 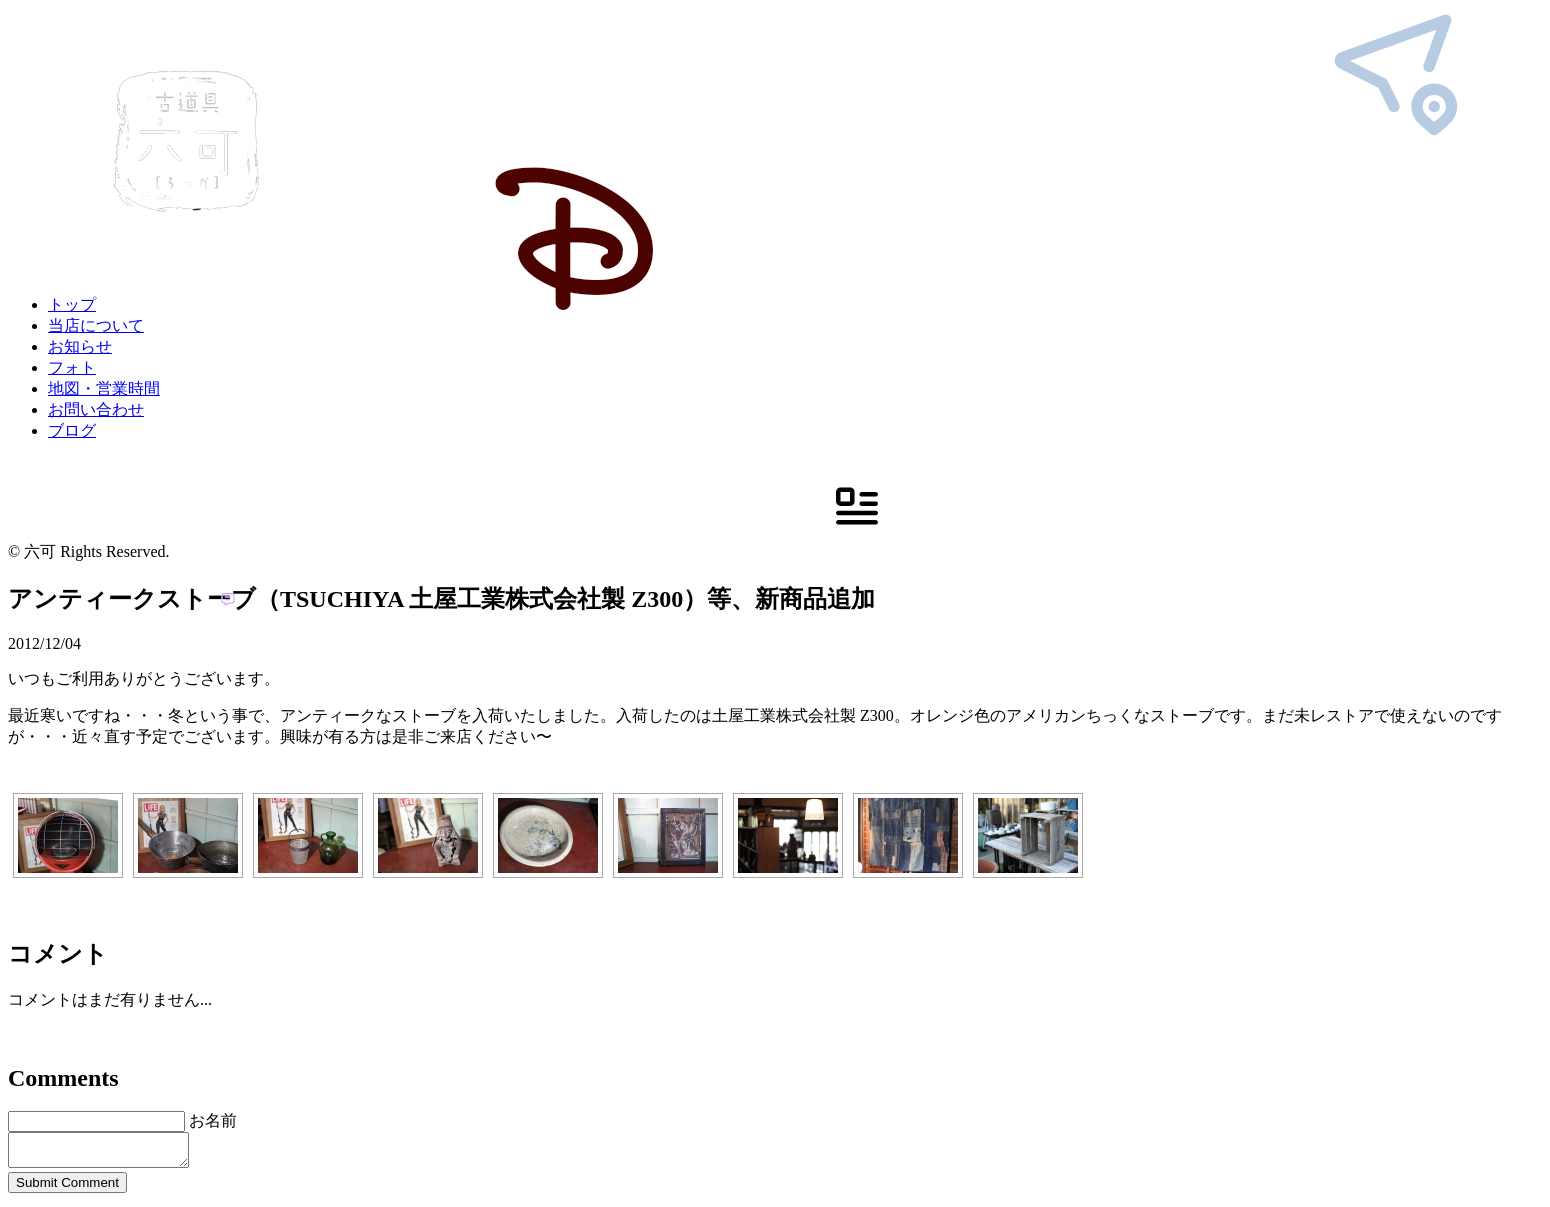 What do you see at coordinates (578, 235) in the screenshot?
I see `access disney+ streaming service` at bounding box center [578, 235].